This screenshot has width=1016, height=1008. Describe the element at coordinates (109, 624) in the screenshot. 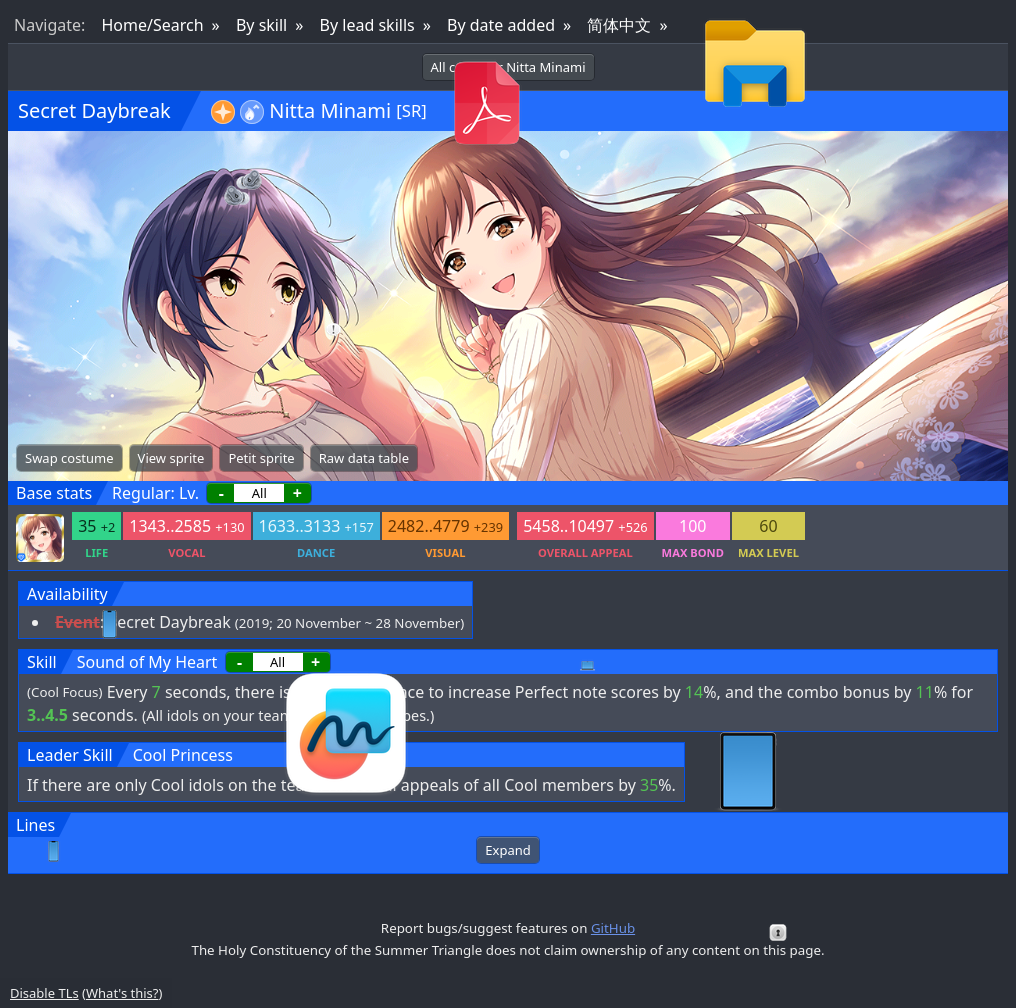

I see `iPhone 15 device icon` at that location.